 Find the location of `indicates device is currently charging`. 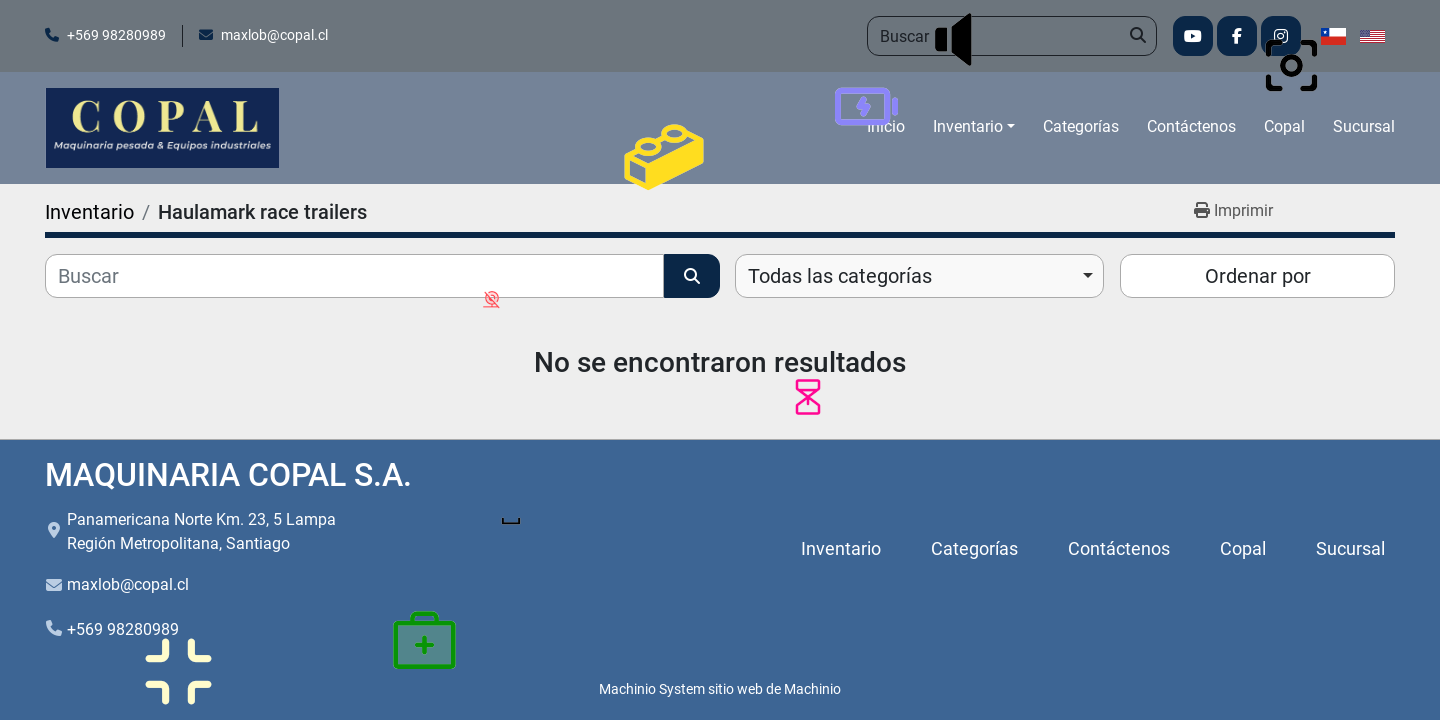

indicates device is currently charging is located at coordinates (866, 106).